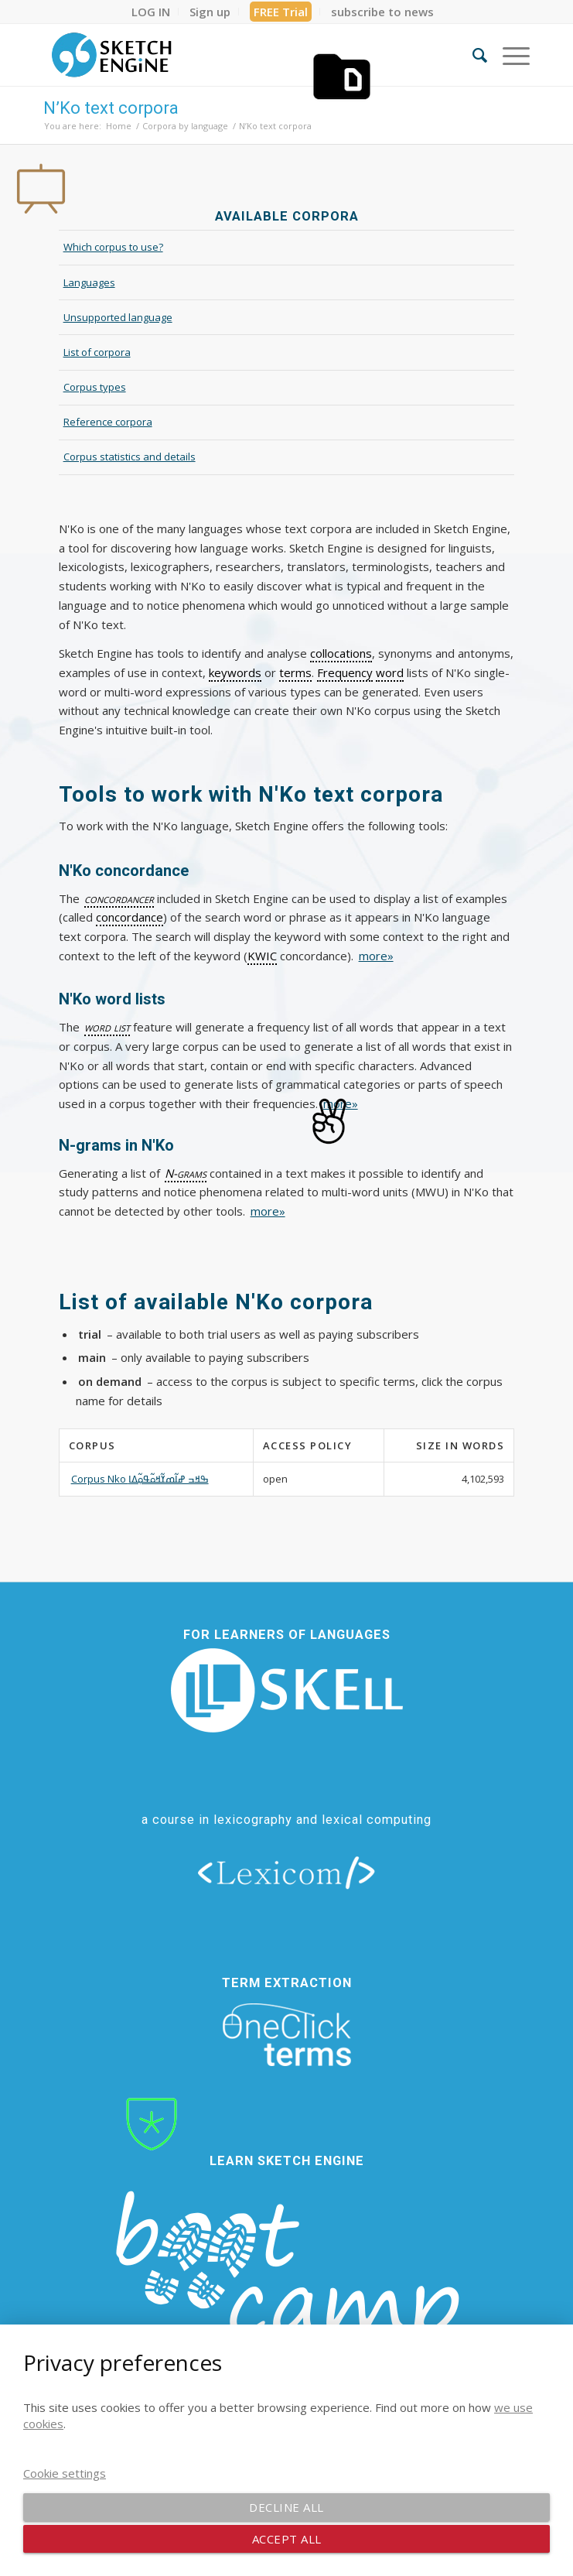  I want to click on view security rating or trust status, so click(152, 2121).